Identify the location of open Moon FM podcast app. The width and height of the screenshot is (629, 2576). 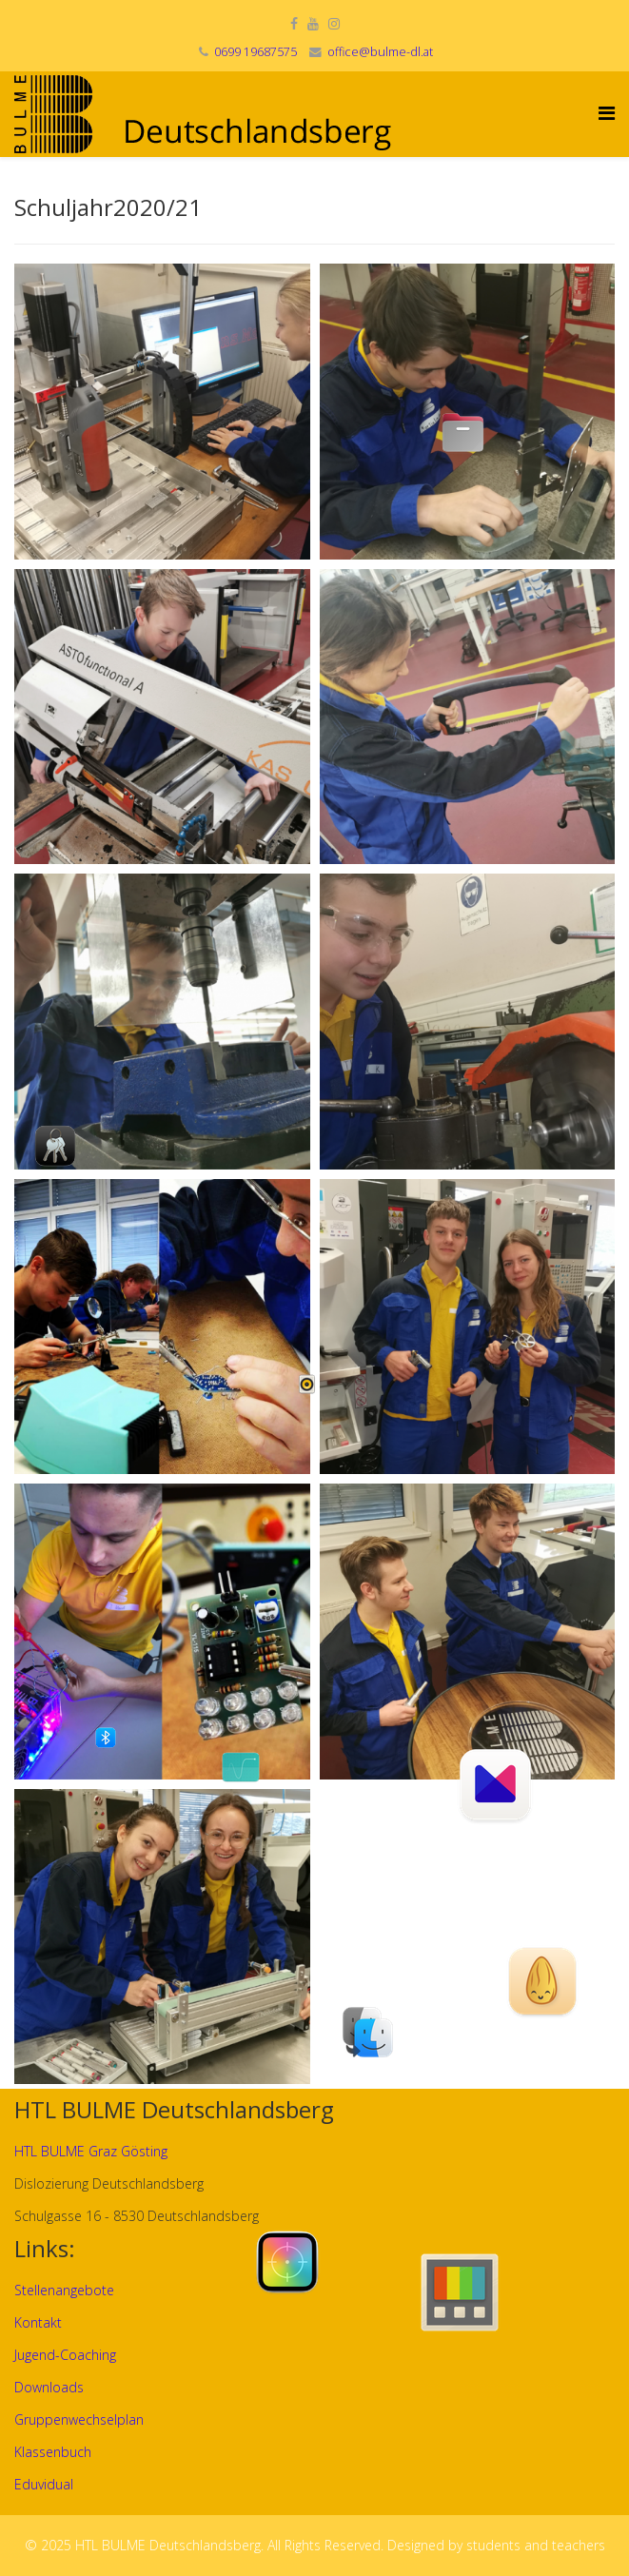
(495, 1784).